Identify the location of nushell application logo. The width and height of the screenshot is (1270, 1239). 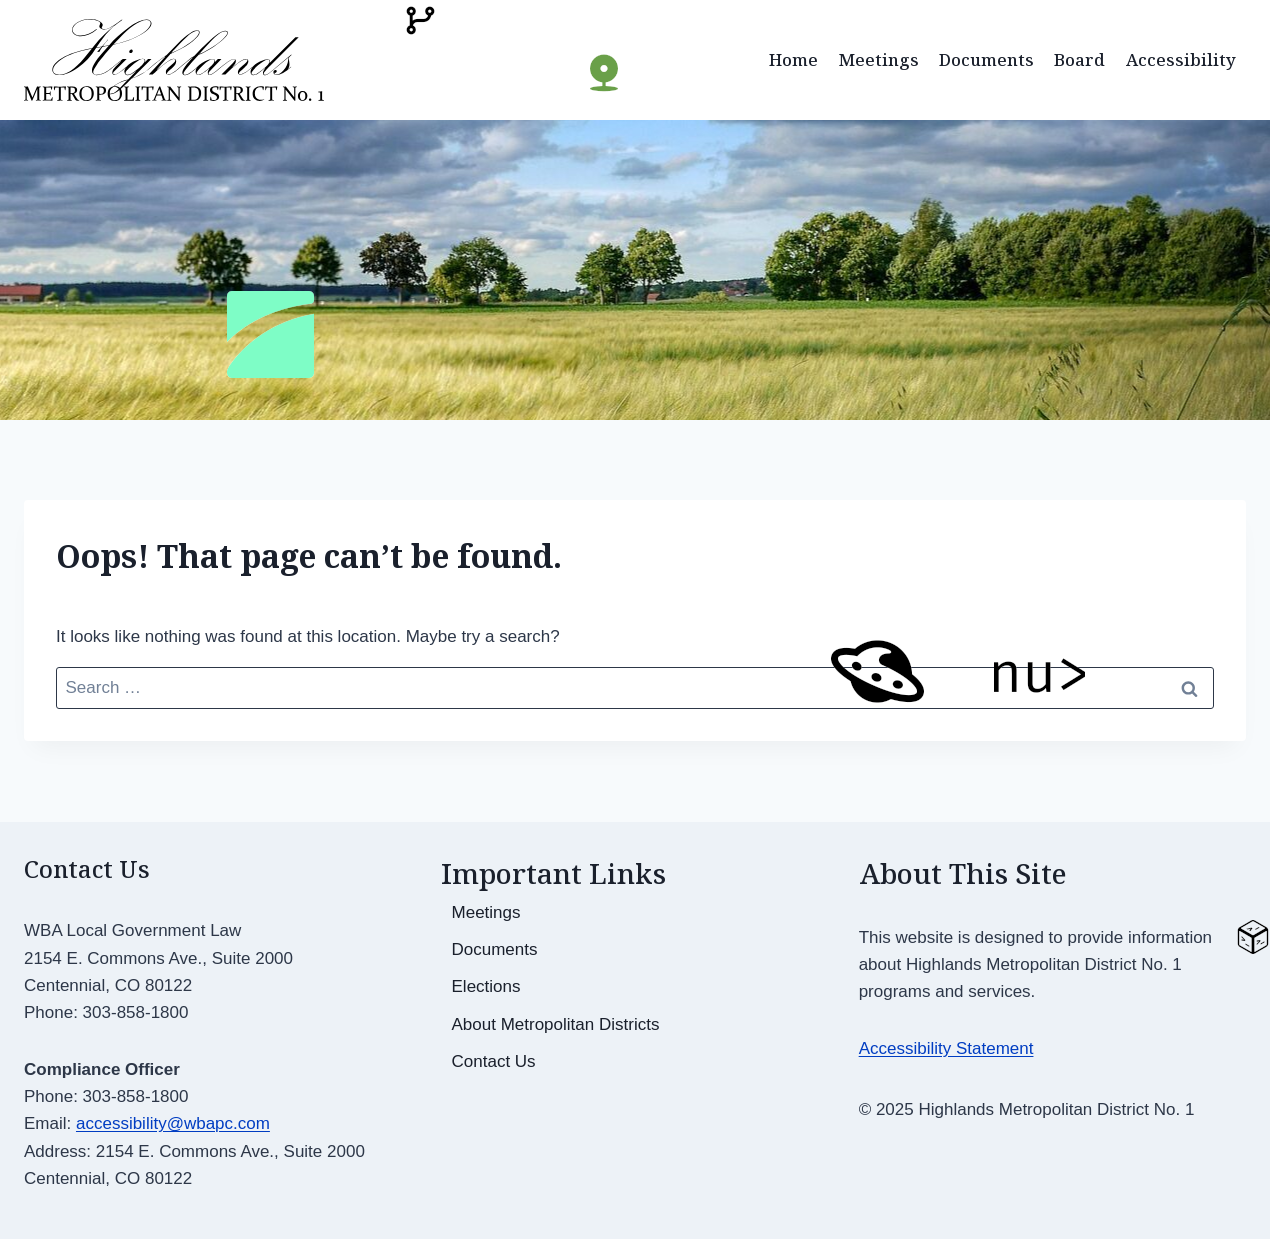
(1039, 675).